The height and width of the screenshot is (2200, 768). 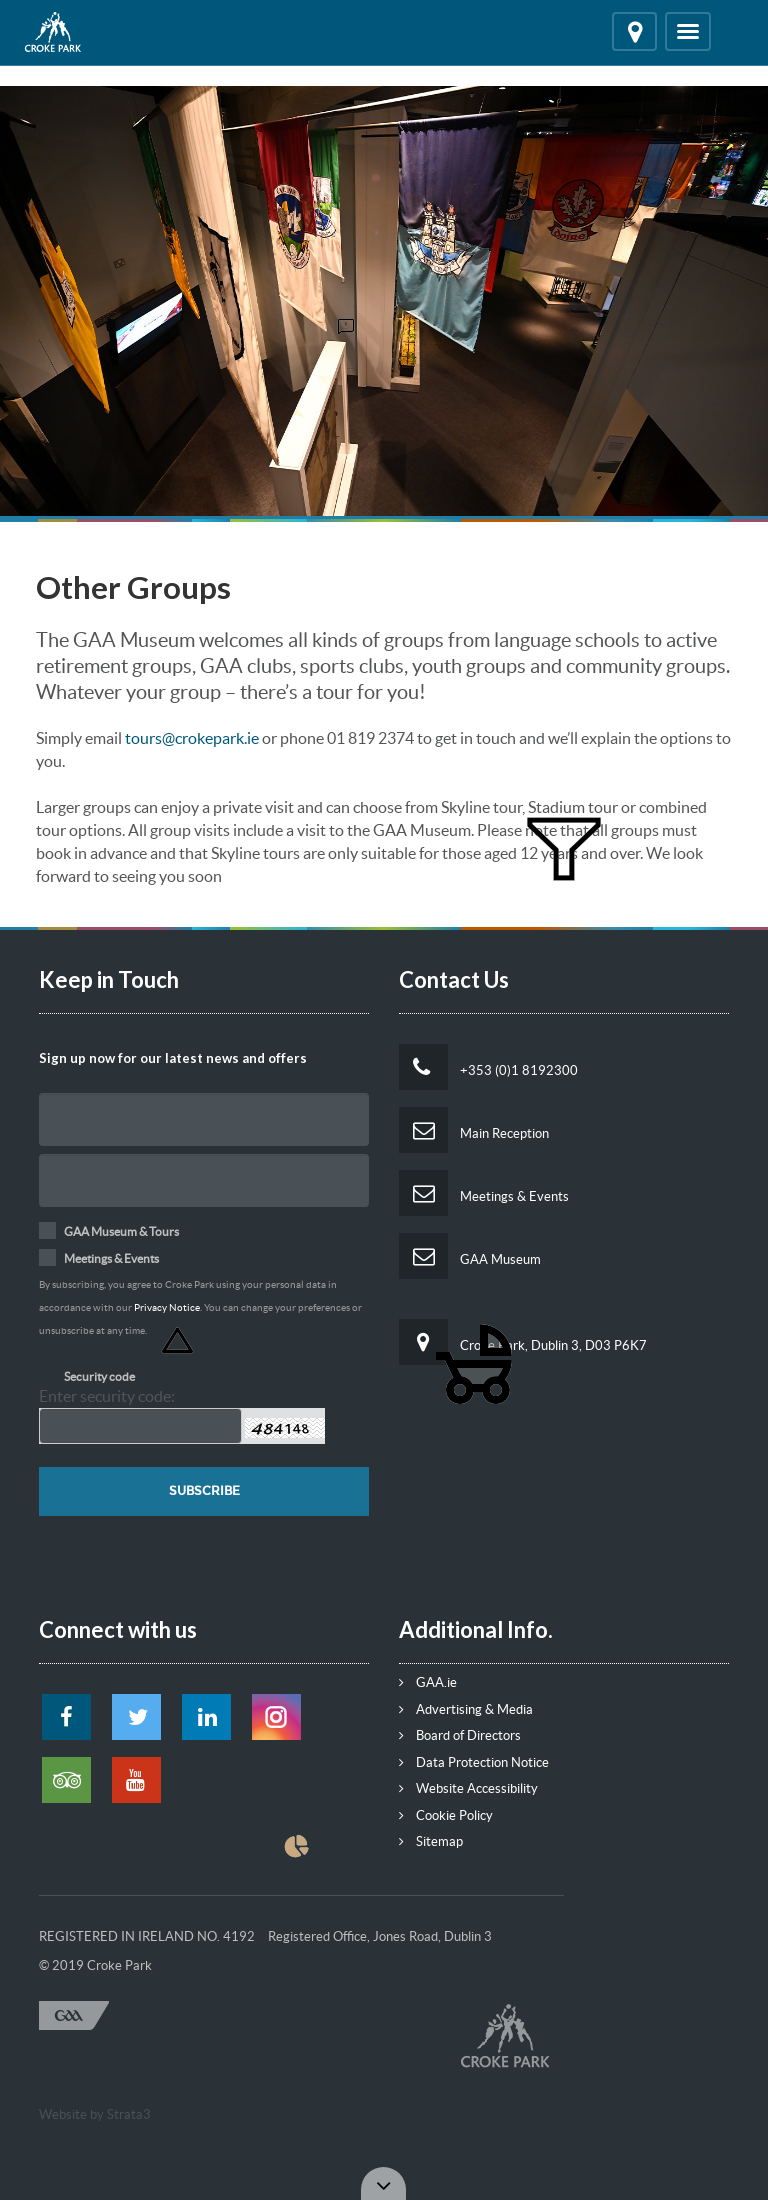 What do you see at coordinates (177, 1339) in the screenshot?
I see `view change history or version log` at bounding box center [177, 1339].